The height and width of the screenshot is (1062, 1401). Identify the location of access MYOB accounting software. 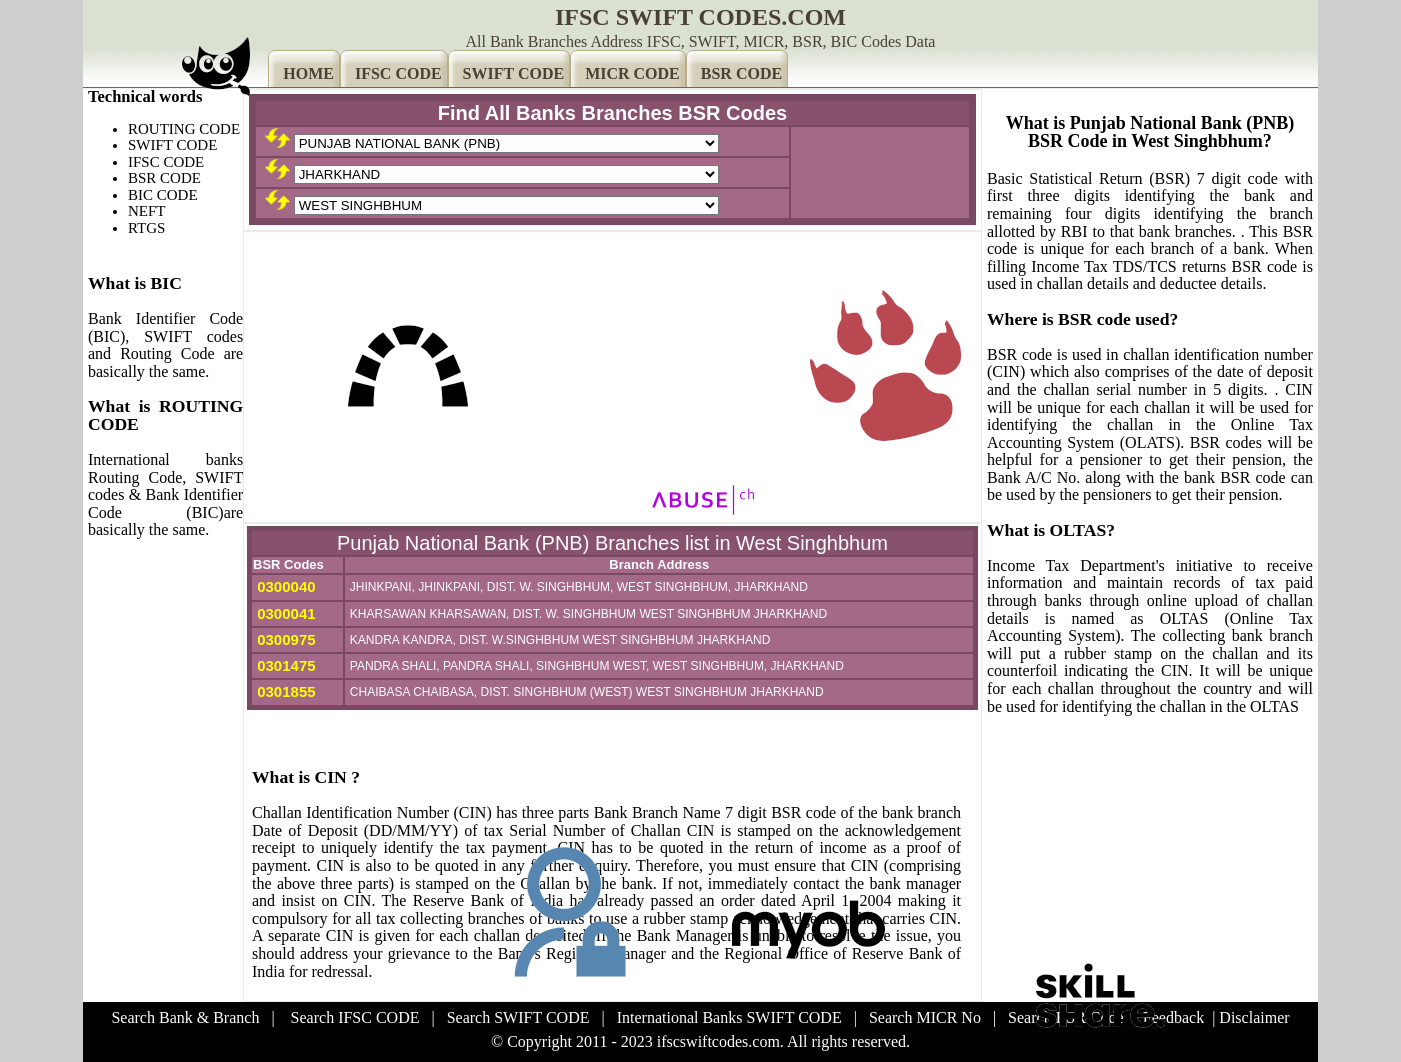
(808, 929).